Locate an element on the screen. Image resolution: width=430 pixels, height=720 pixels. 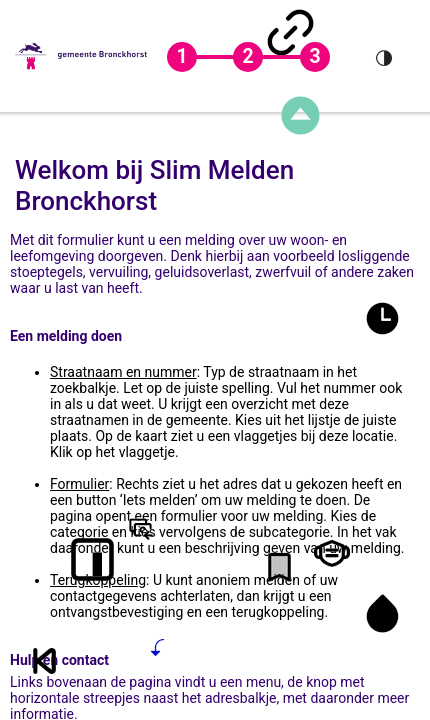
bookmark this item is located at coordinates (279, 567).